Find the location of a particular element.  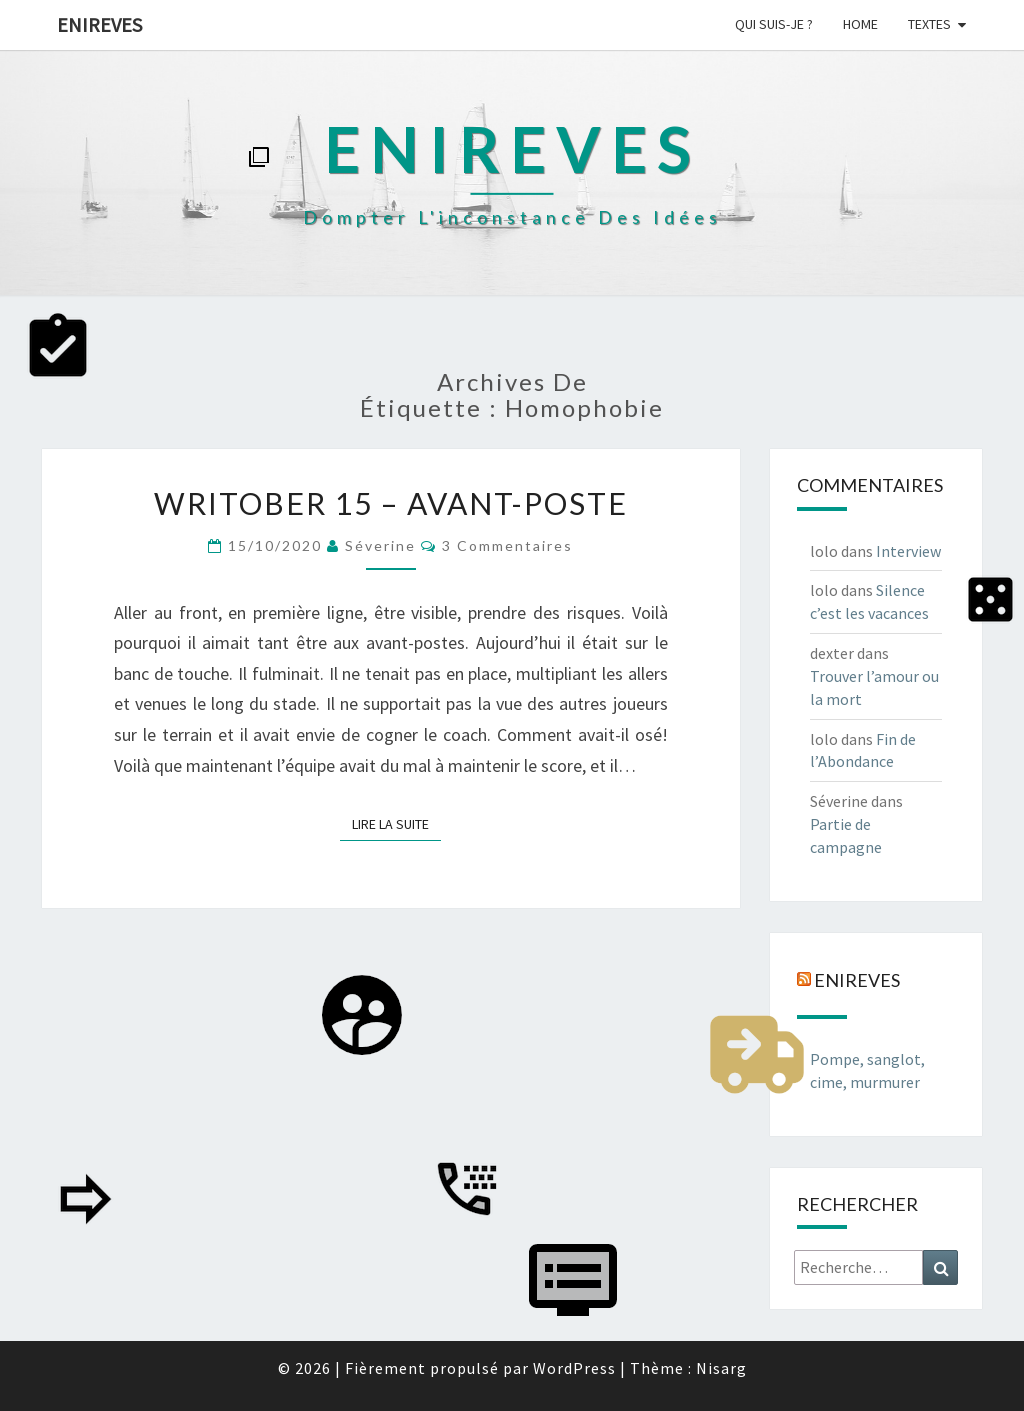

forward an email or message is located at coordinates (86, 1199).